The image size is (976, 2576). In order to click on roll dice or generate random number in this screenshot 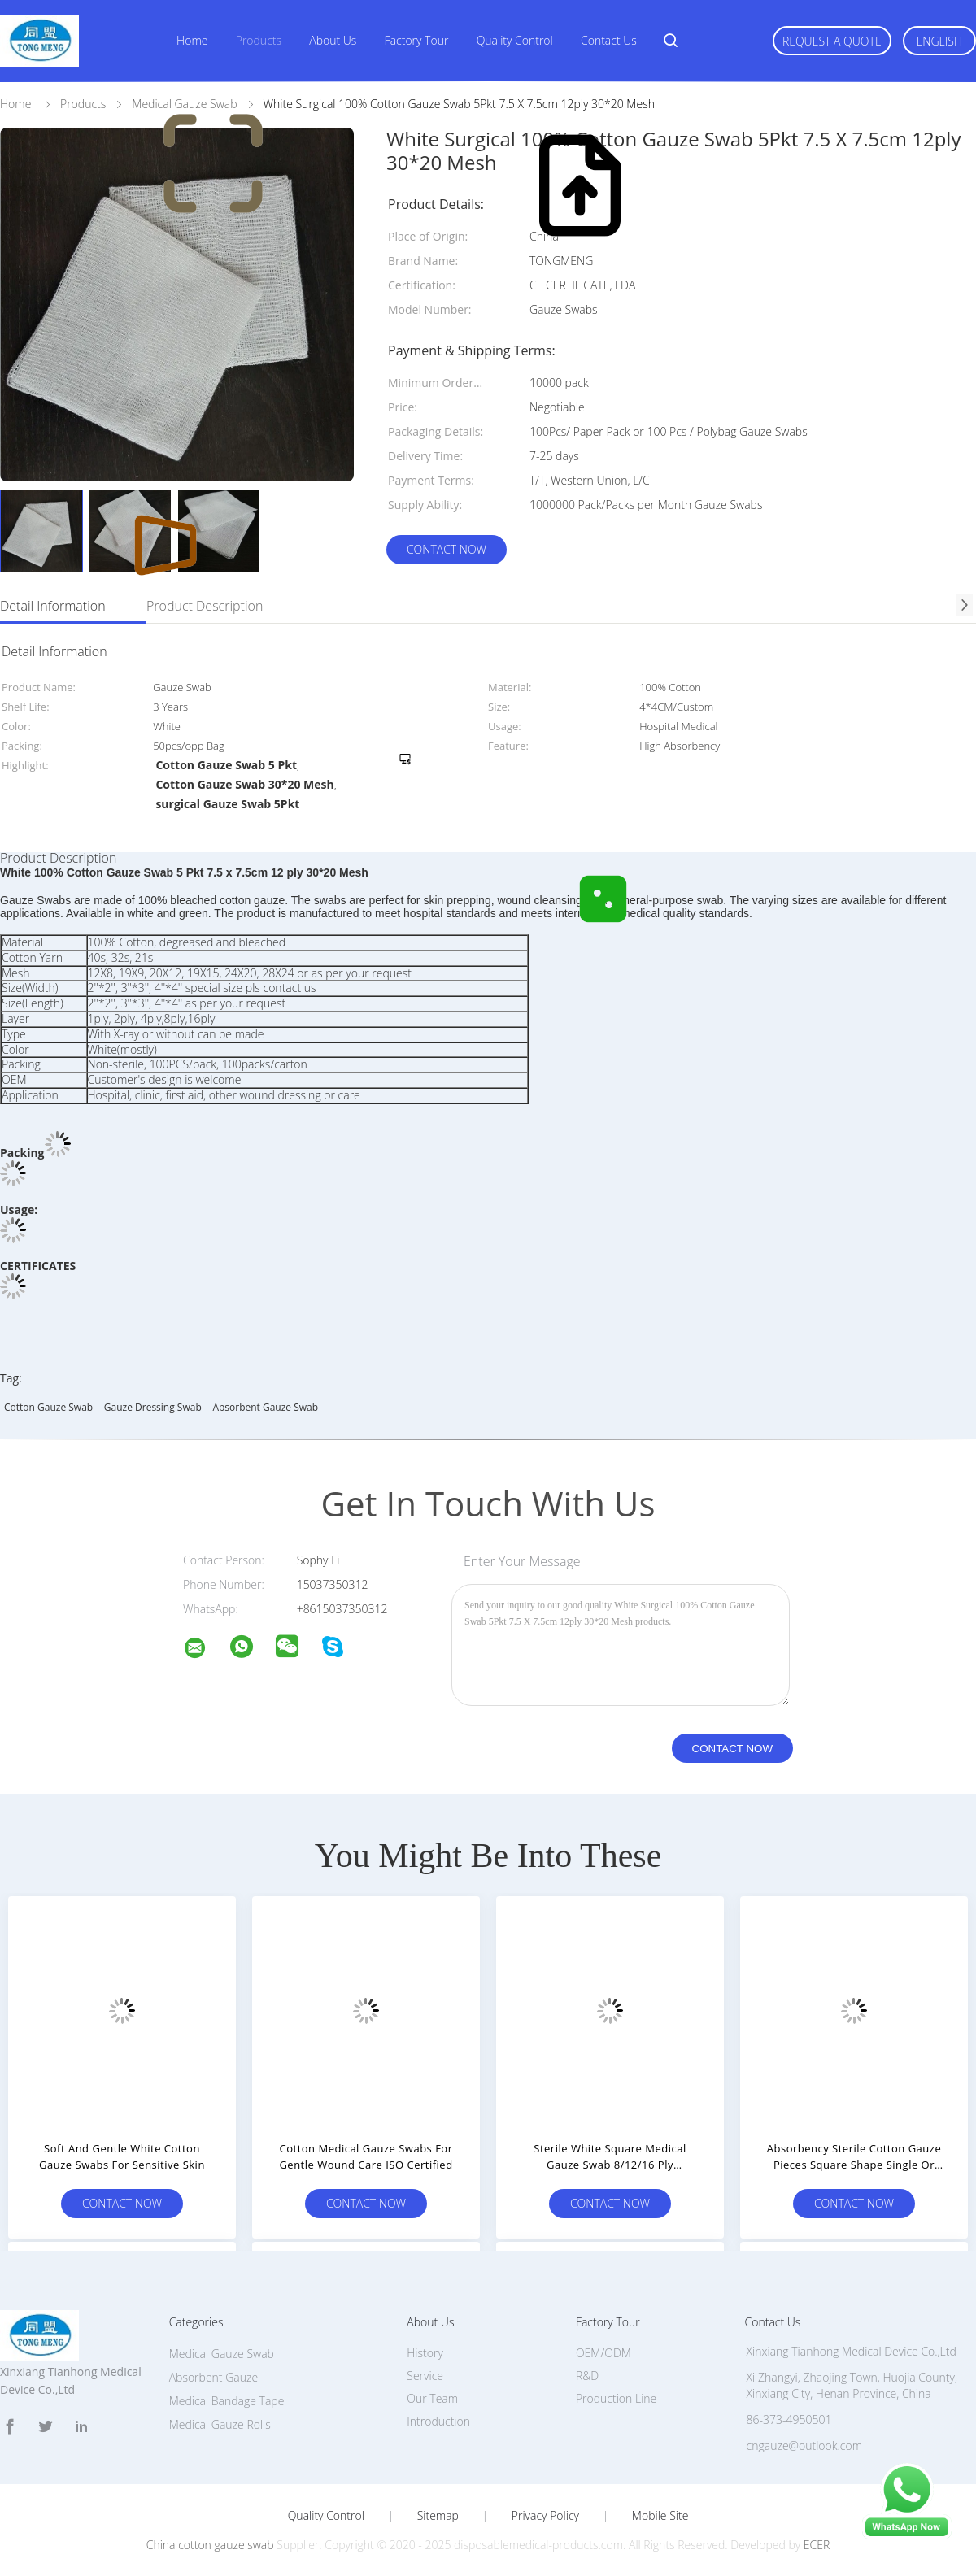, I will do `click(603, 899)`.